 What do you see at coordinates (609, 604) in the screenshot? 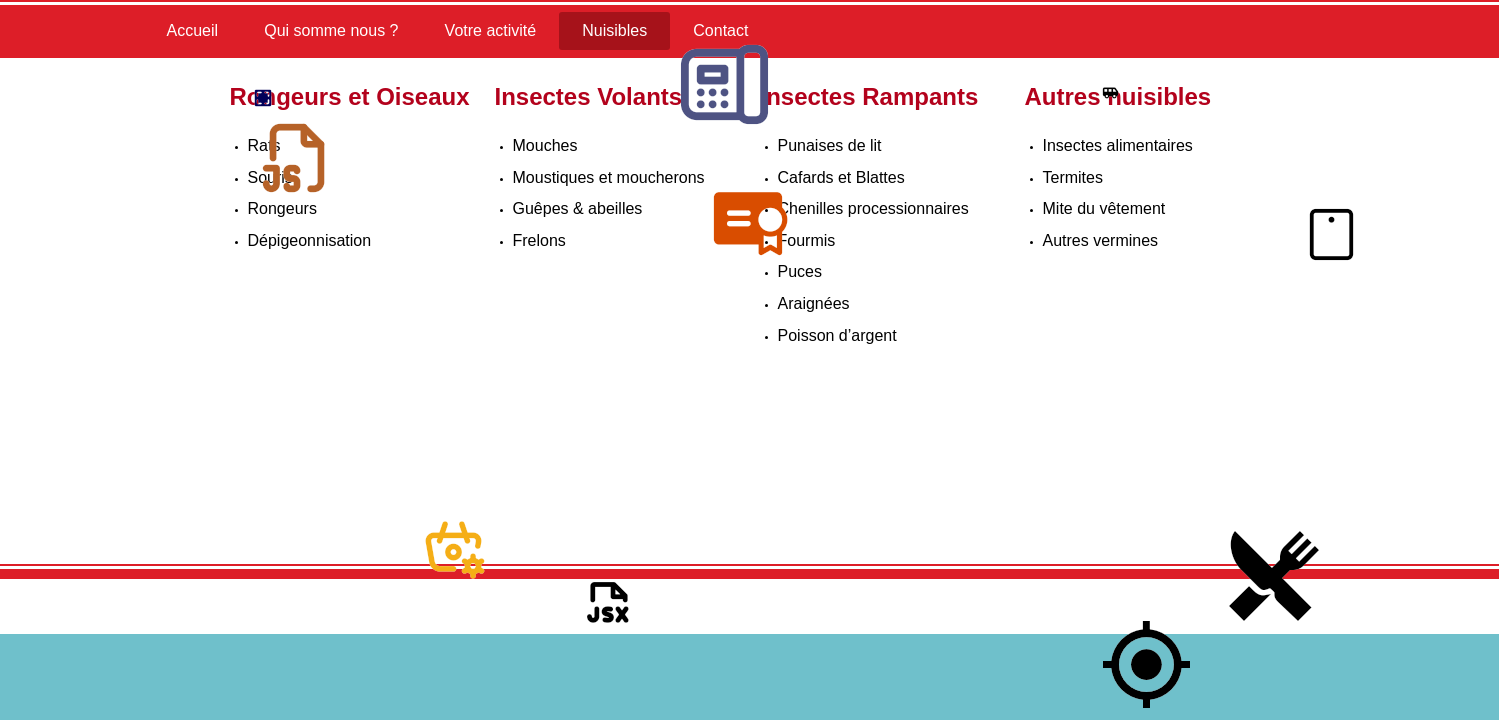
I see `jsx file type indicator` at bounding box center [609, 604].